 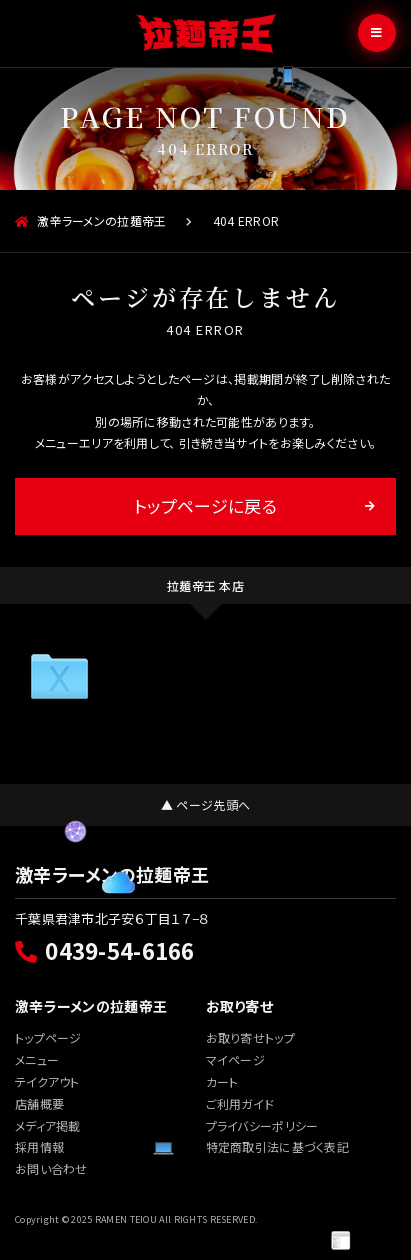 I want to click on macbook pro device icon, so click(x=163, y=1147).